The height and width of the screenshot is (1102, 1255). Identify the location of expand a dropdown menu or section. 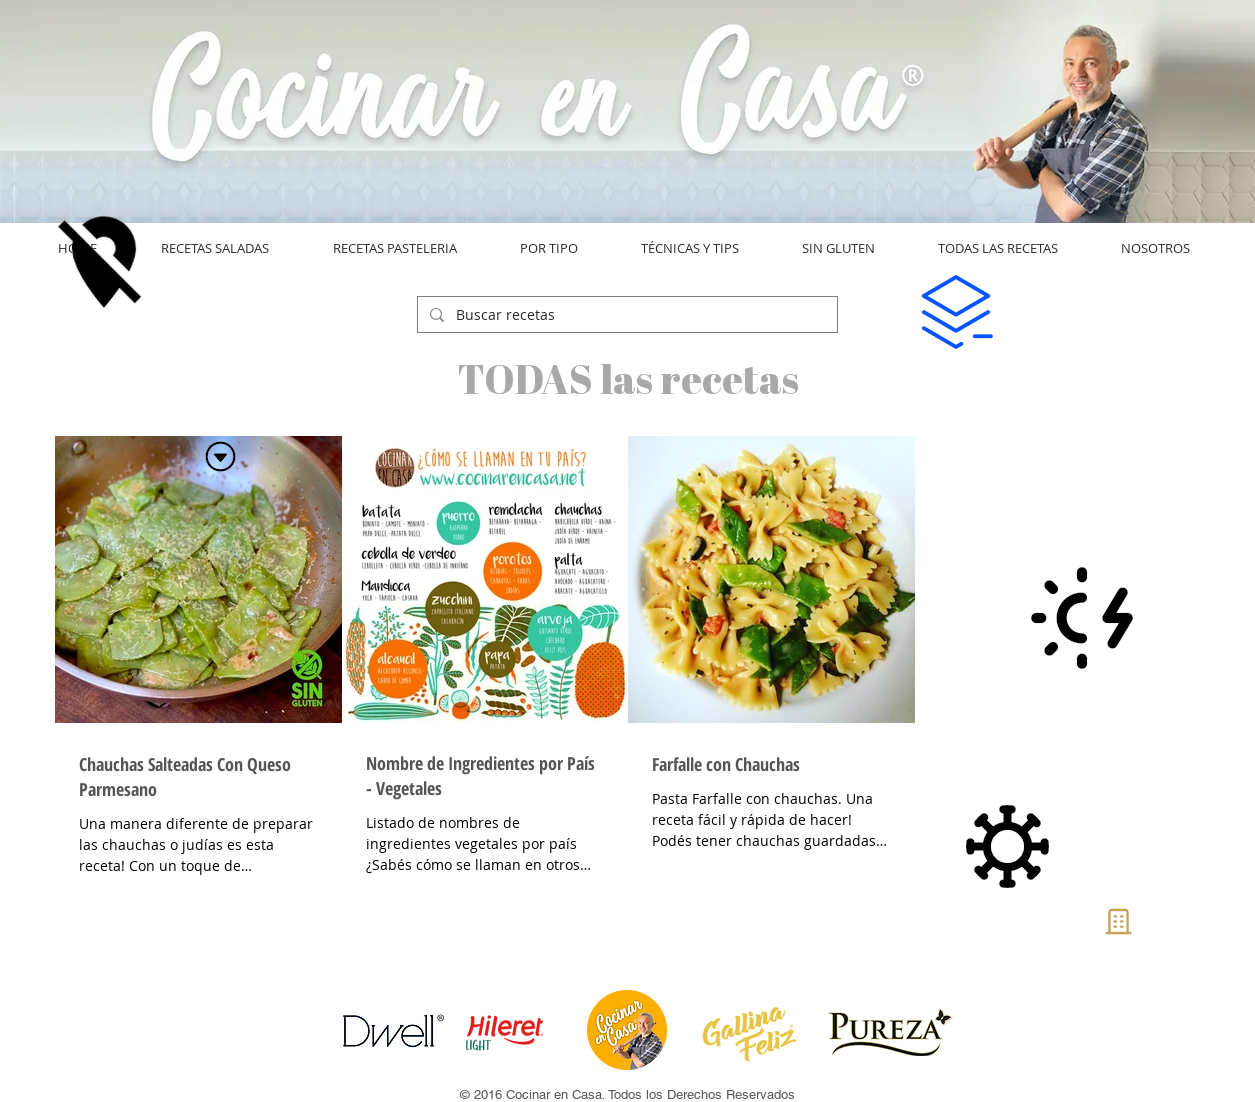
(220, 456).